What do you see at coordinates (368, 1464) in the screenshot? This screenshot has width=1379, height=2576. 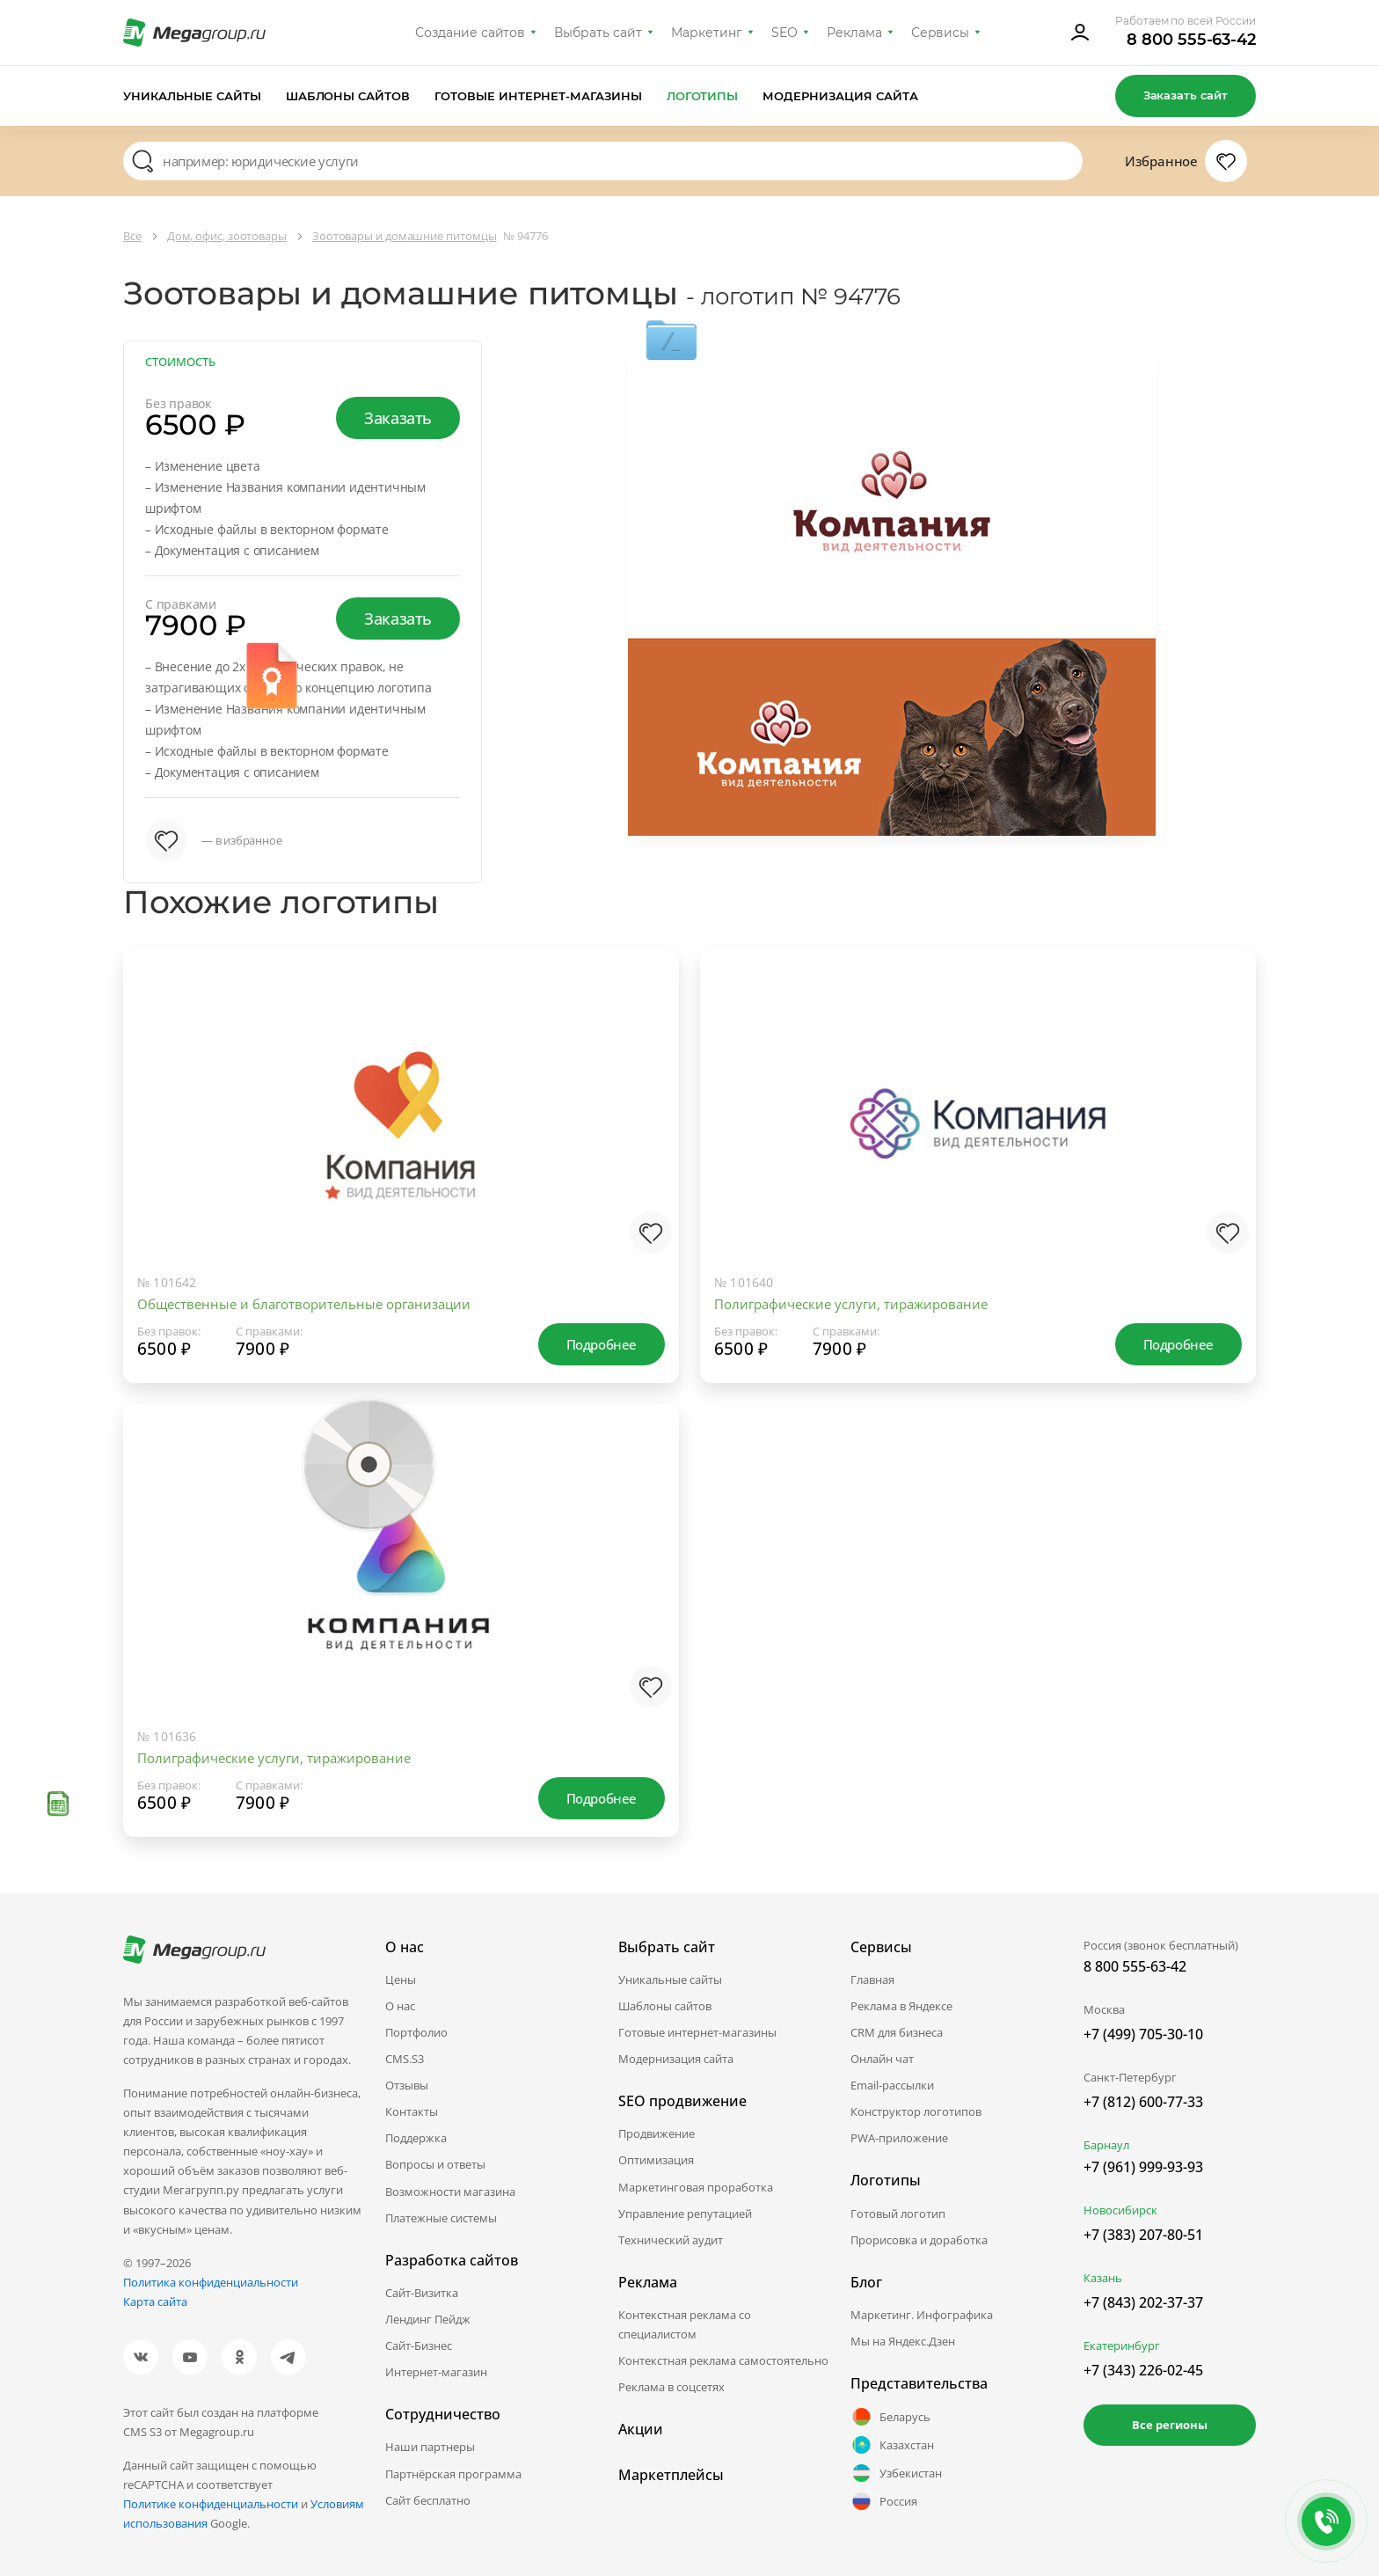 I see `access cd/dvd rewritable drive` at bounding box center [368, 1464].